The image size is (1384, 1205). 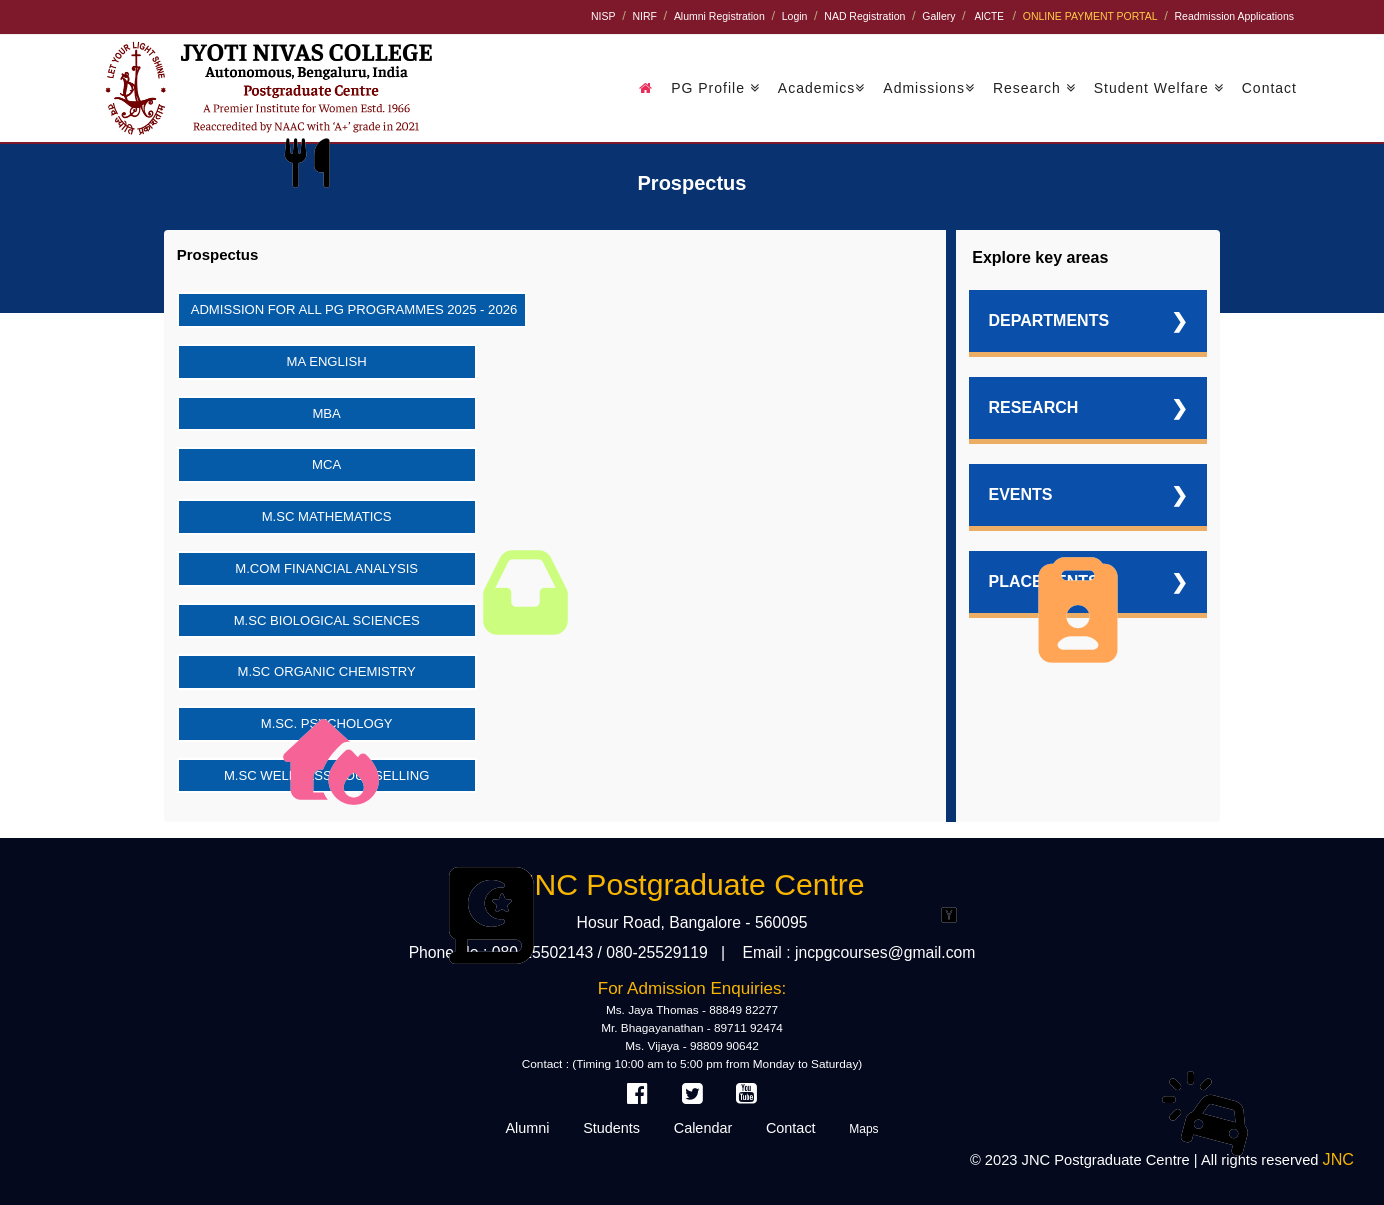 What do you see at coordinates (491, 915) in the screenshot?
I see `access quran or islamic religious texts` at bounding box center [491, 915].